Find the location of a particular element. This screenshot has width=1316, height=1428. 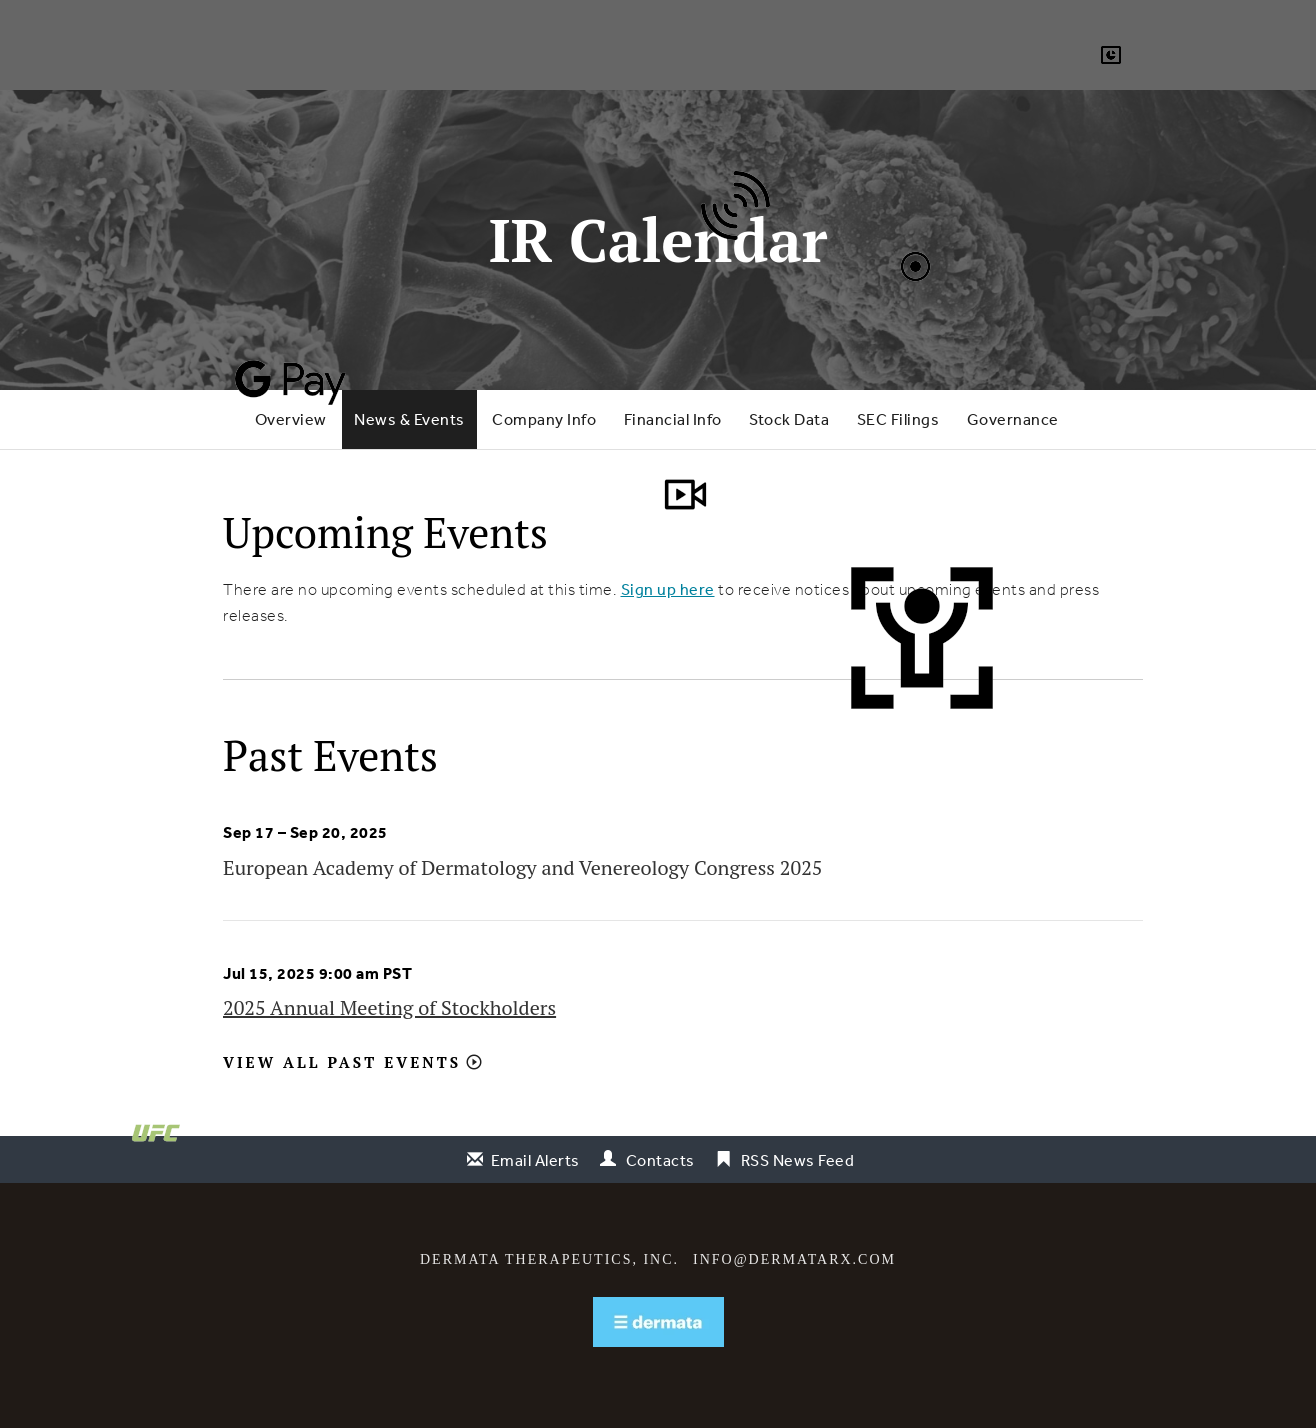

UFC brand logo is located at coordinates (156, 1133).